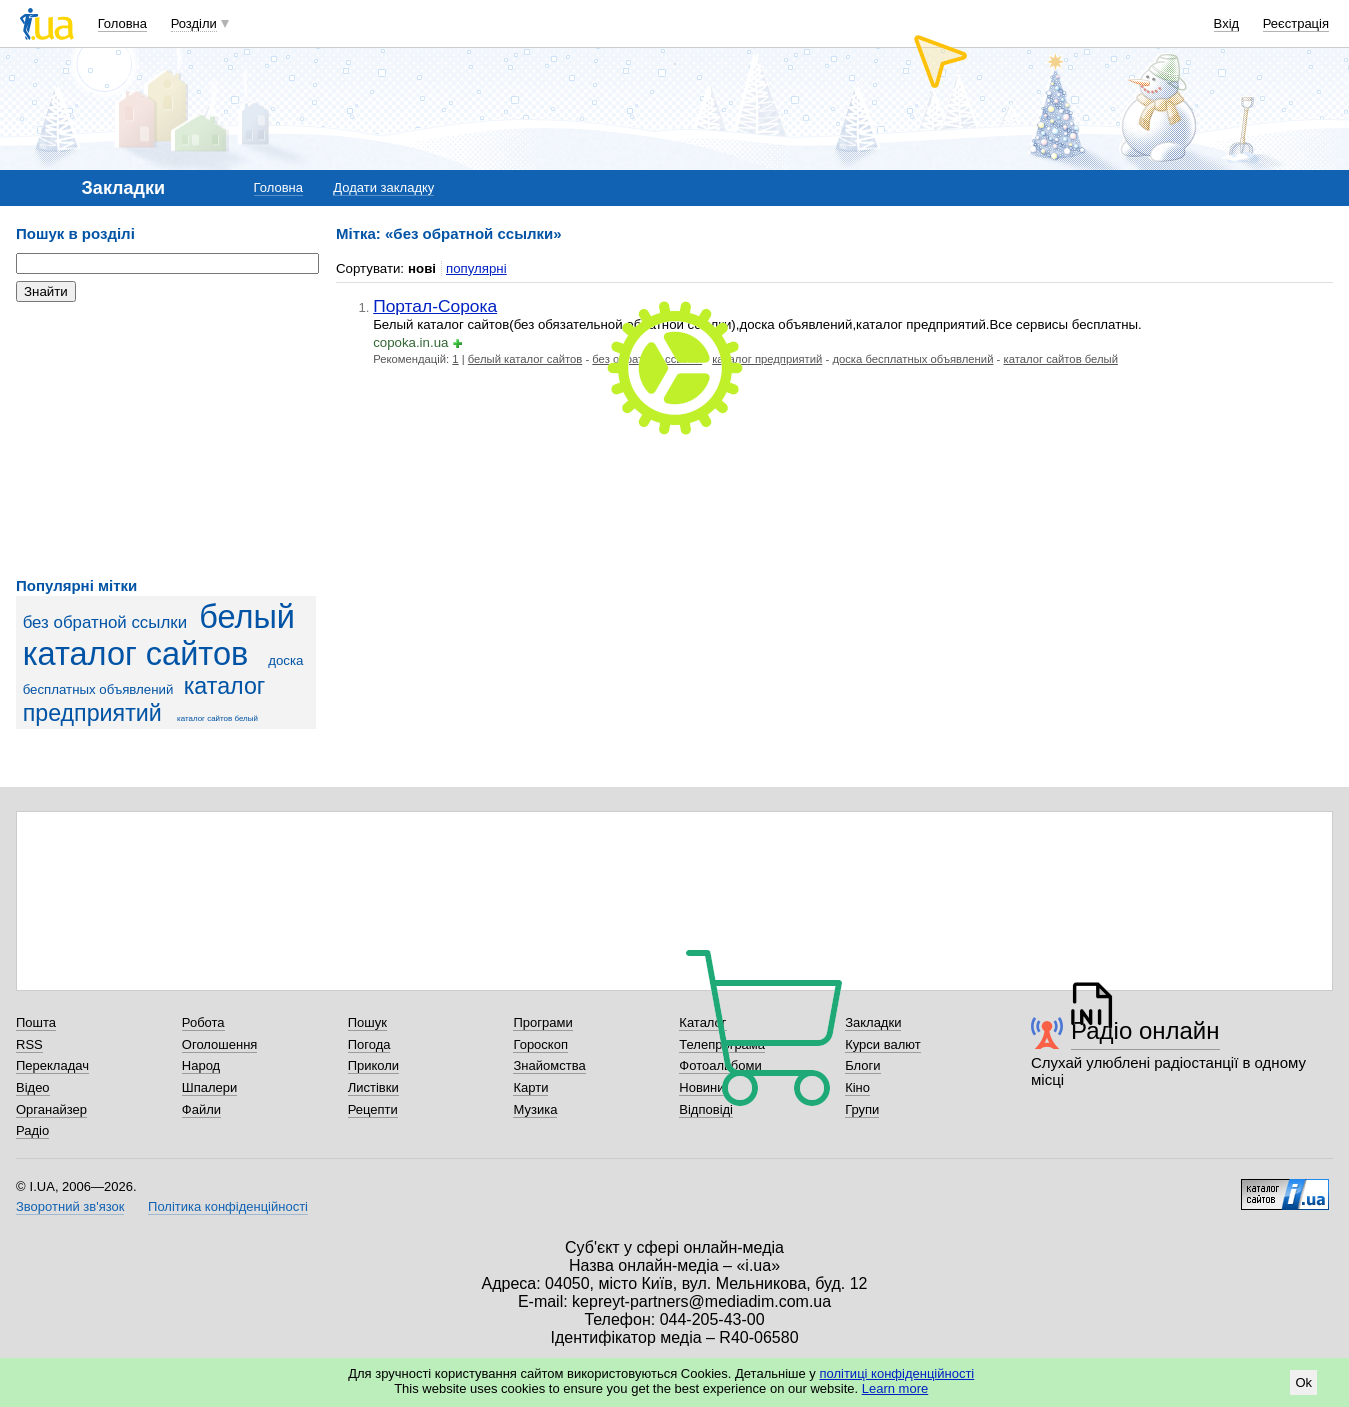  Describe the element at coordinates (675, 368) in the screenshot. I see `access settings or preferences` at that location.